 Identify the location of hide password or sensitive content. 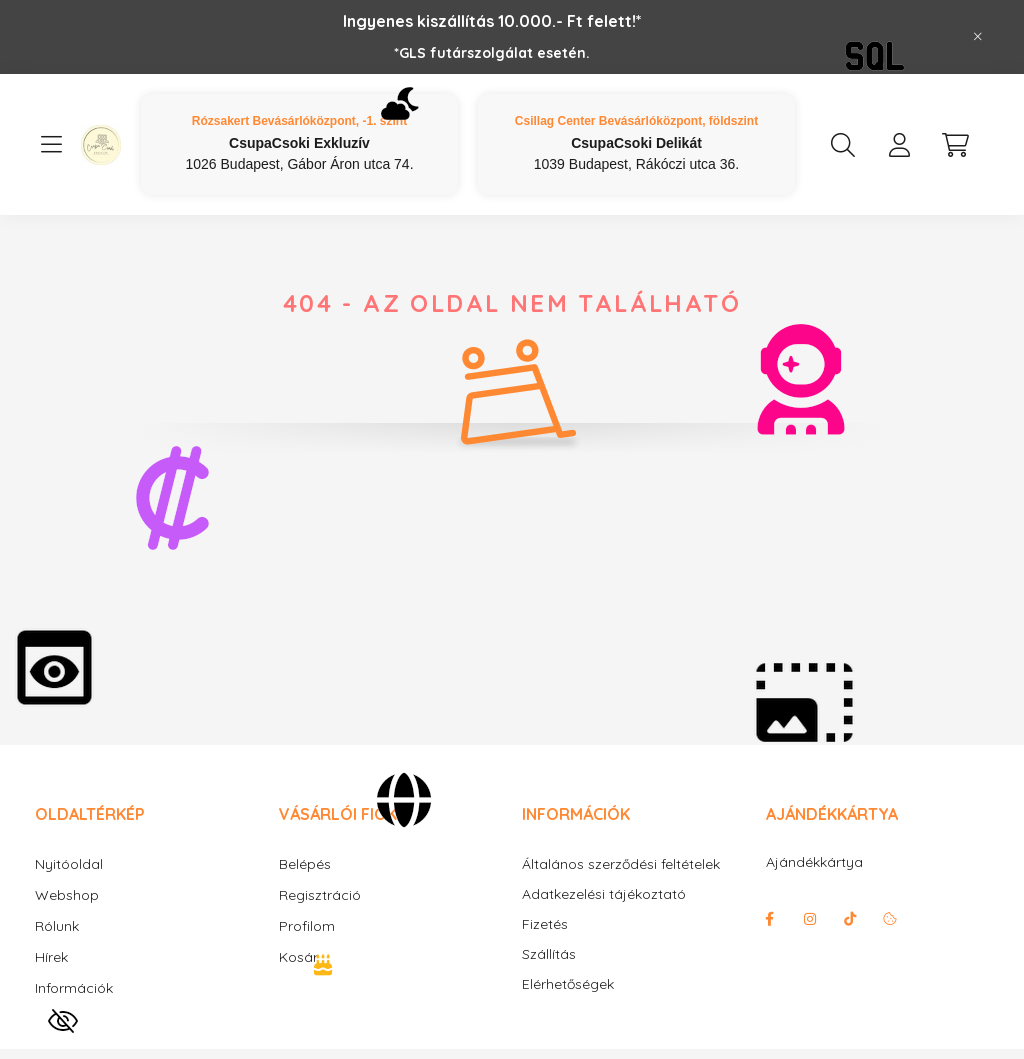
(63, 1021).